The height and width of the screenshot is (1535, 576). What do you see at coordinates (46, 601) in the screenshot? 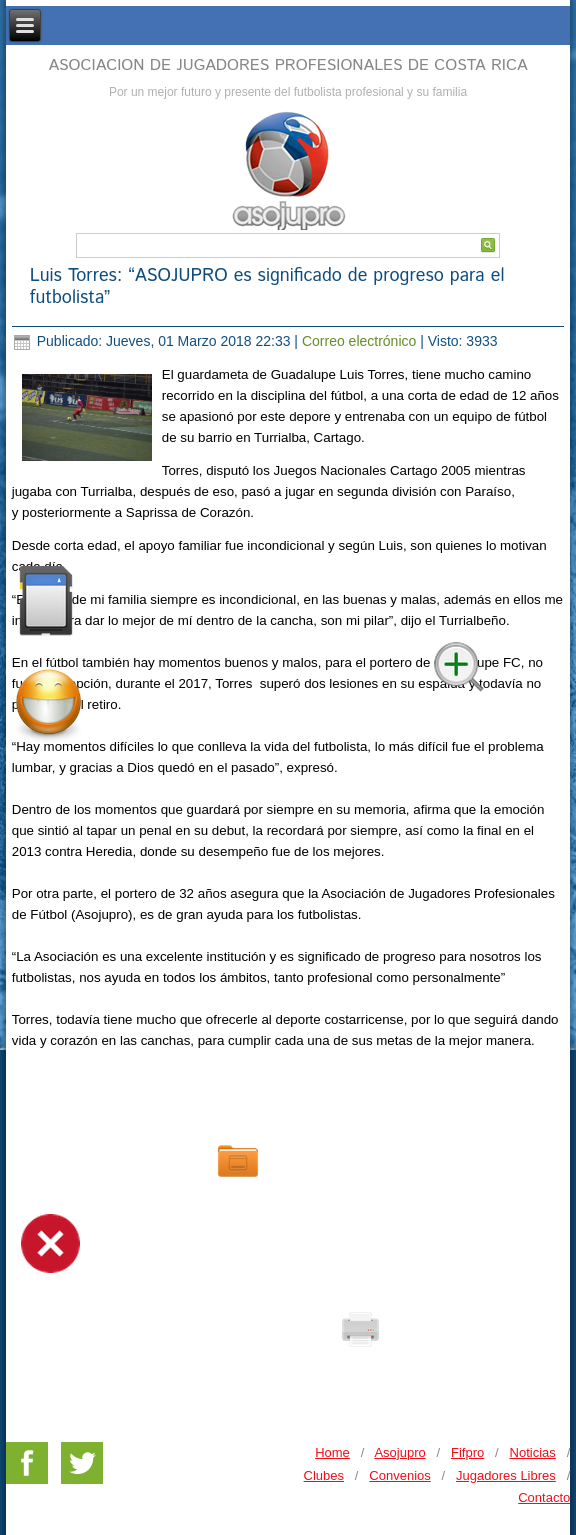
I see `access SD card or memory card storage` at bounding box center [46, 601].